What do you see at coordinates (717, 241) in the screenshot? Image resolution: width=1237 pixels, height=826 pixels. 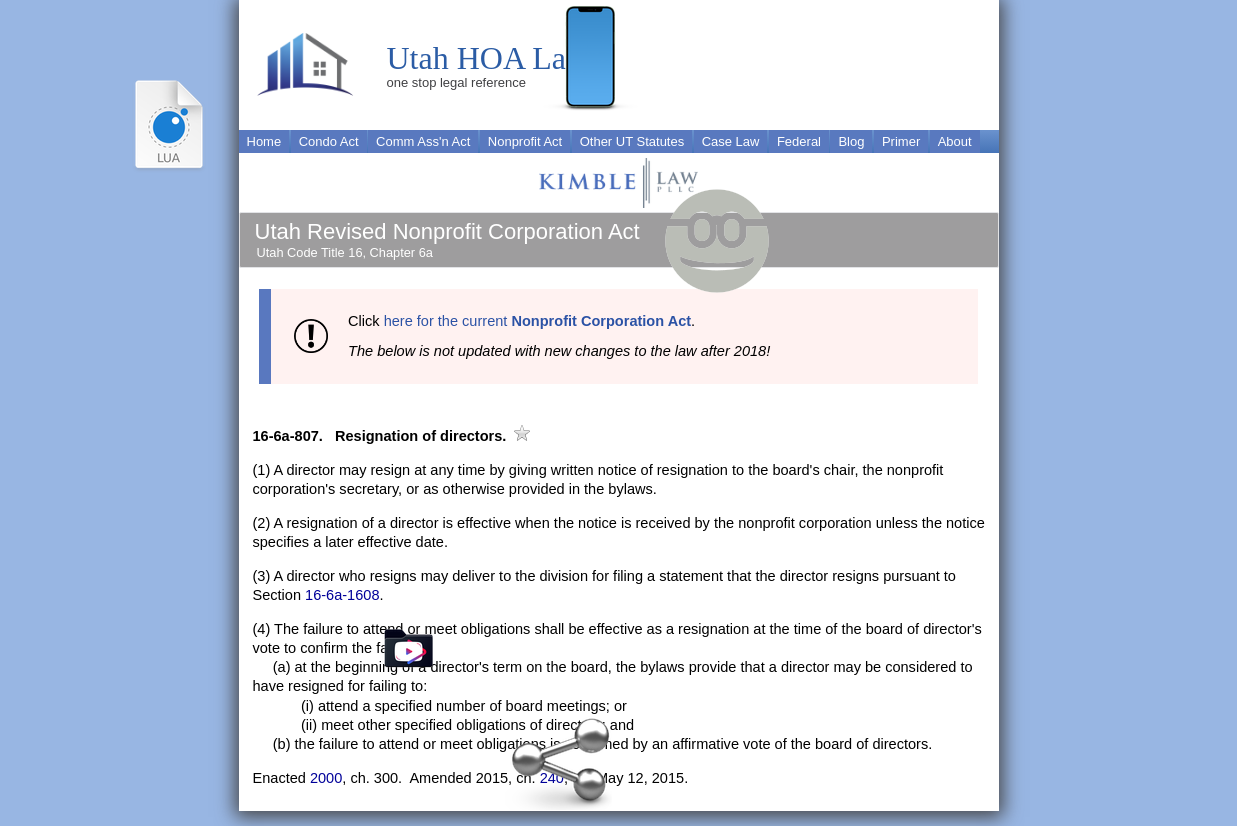 I see `indicates a nerdy or intellectual reaction` at bounding box center [717, 241].